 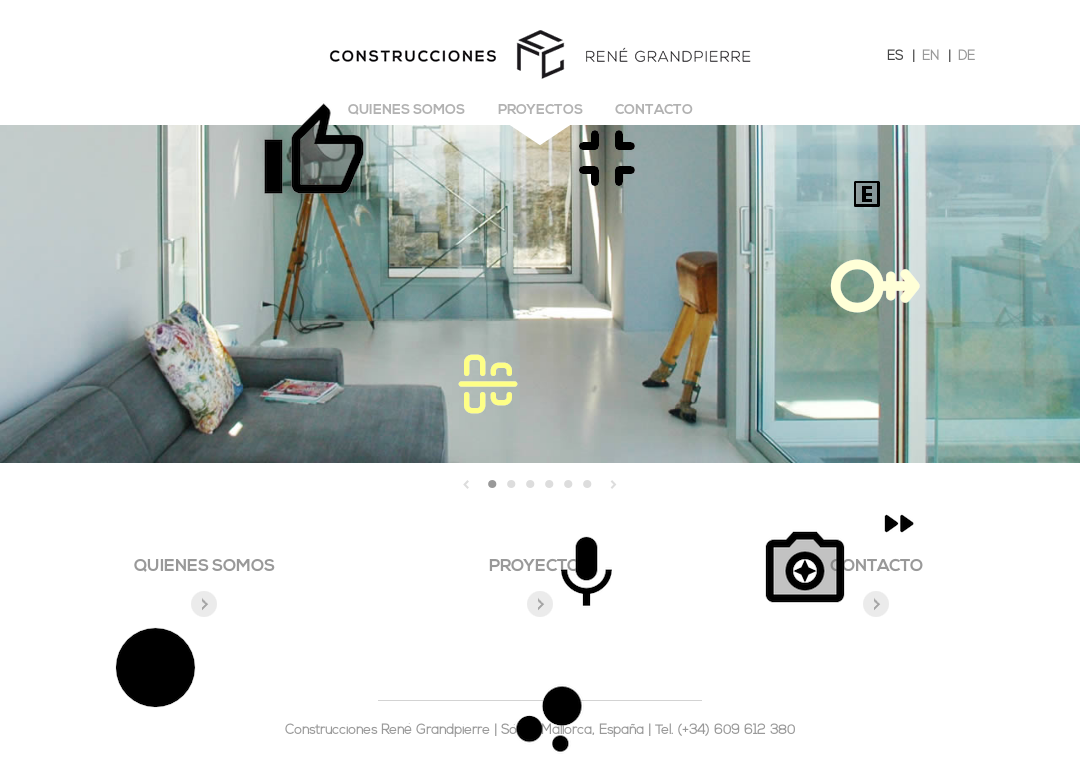 I want to click on view bubble chart visualization, so click(x=549, y=719).